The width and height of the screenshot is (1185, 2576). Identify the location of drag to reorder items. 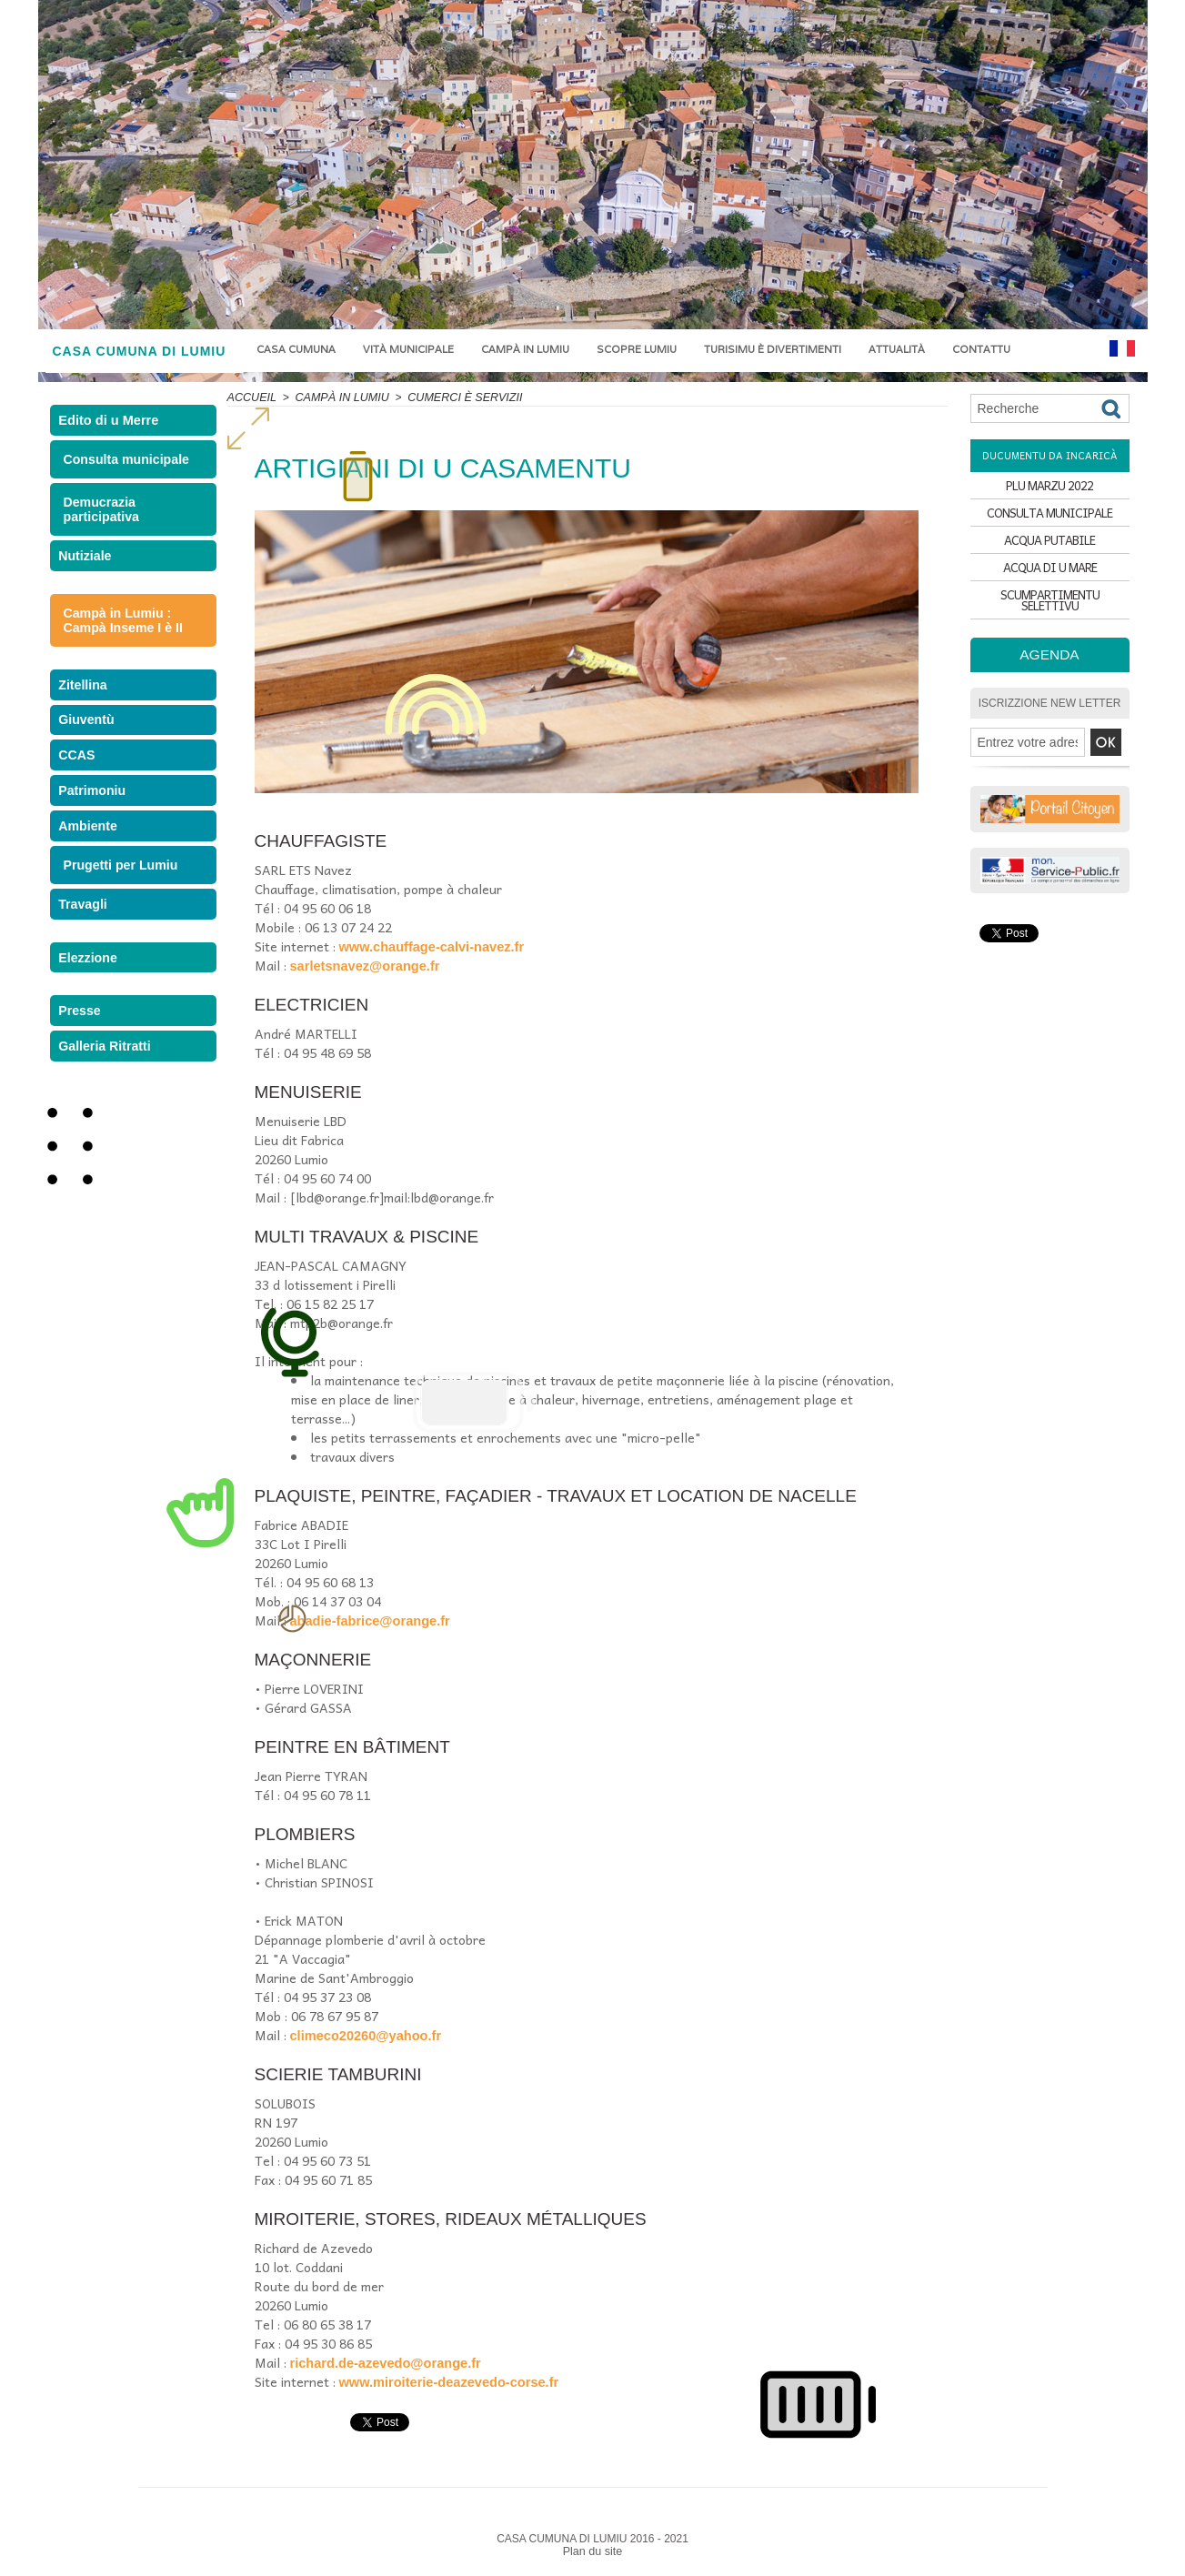
(70, 1146).